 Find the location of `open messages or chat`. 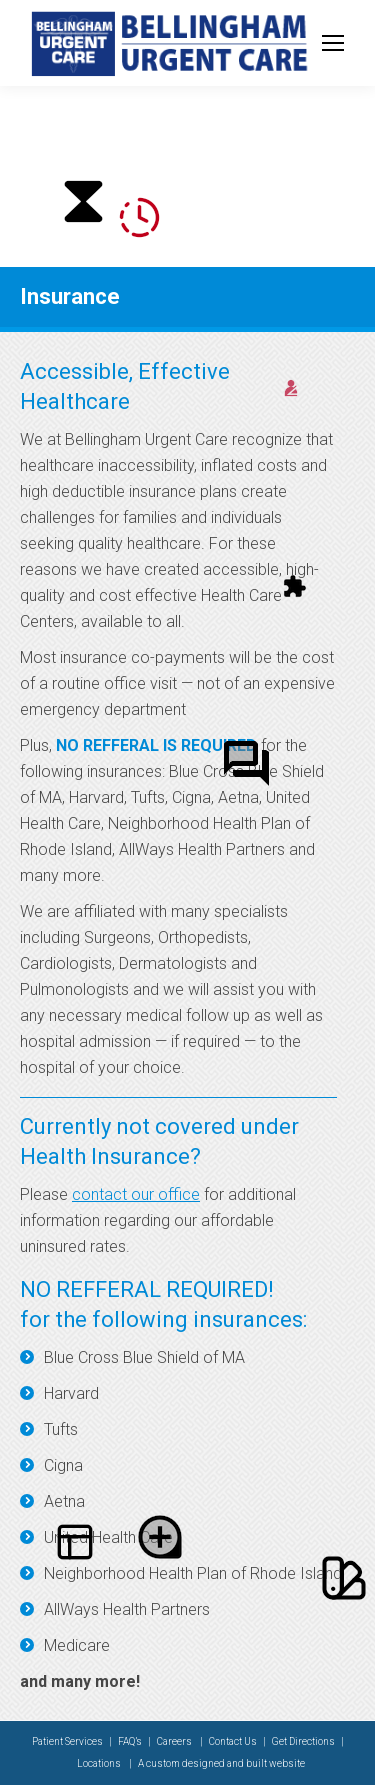

open messages or chat is located at coordinates (246, 763).